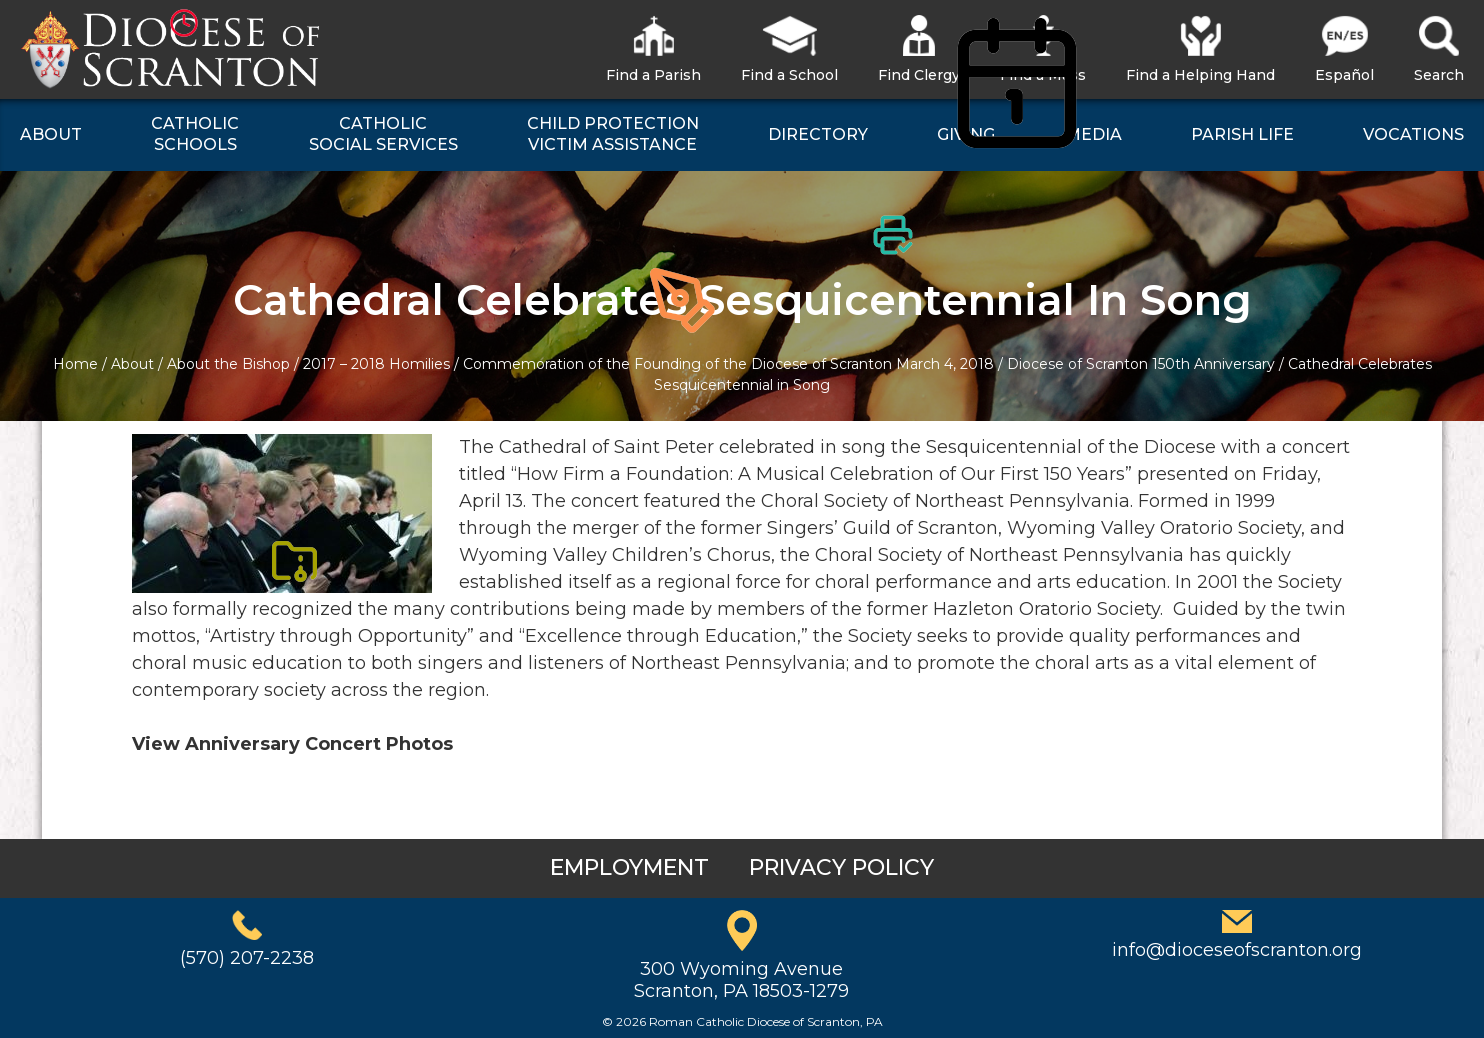 This screenshot has height=1038, width=1484. I want to click on view events for the first day of the month, so click(1017, 83).